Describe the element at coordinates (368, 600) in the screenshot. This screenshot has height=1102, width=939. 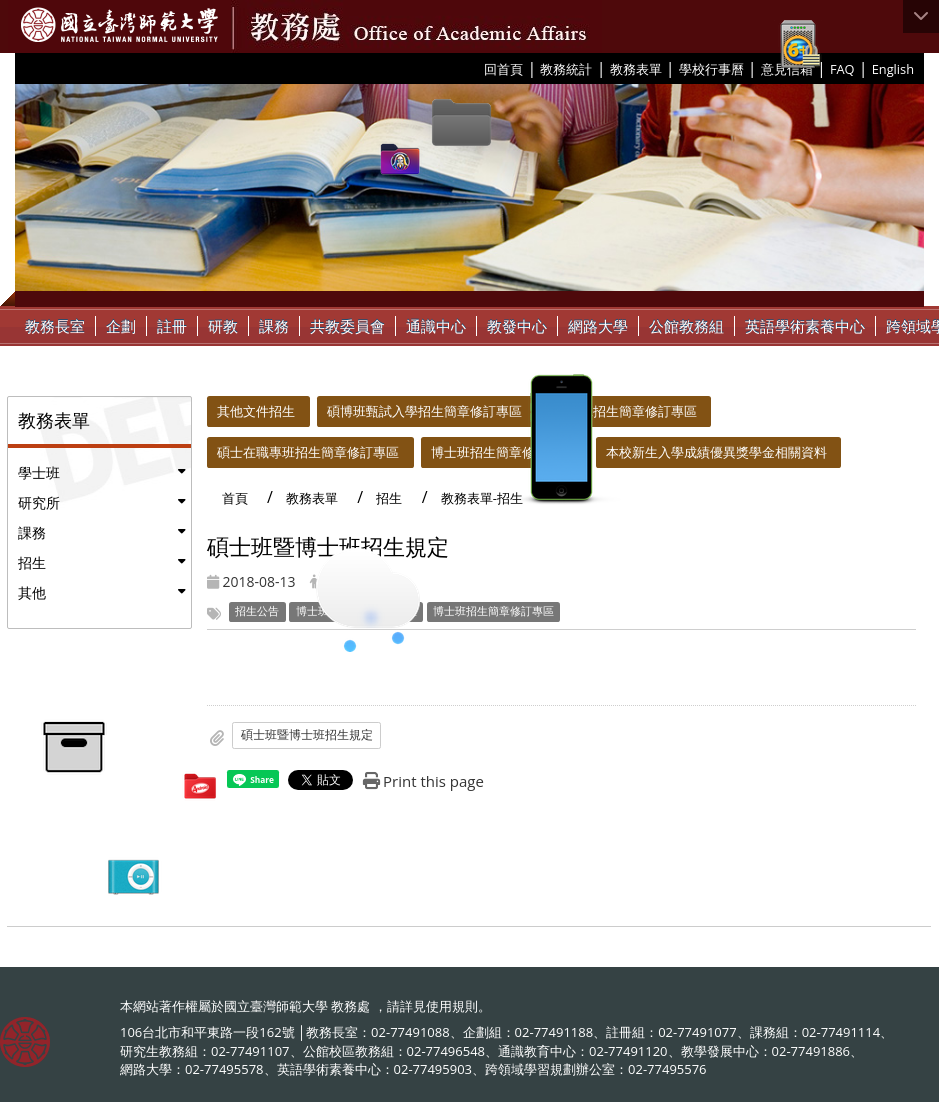
I see `indicates hail weather conditions` at that location.